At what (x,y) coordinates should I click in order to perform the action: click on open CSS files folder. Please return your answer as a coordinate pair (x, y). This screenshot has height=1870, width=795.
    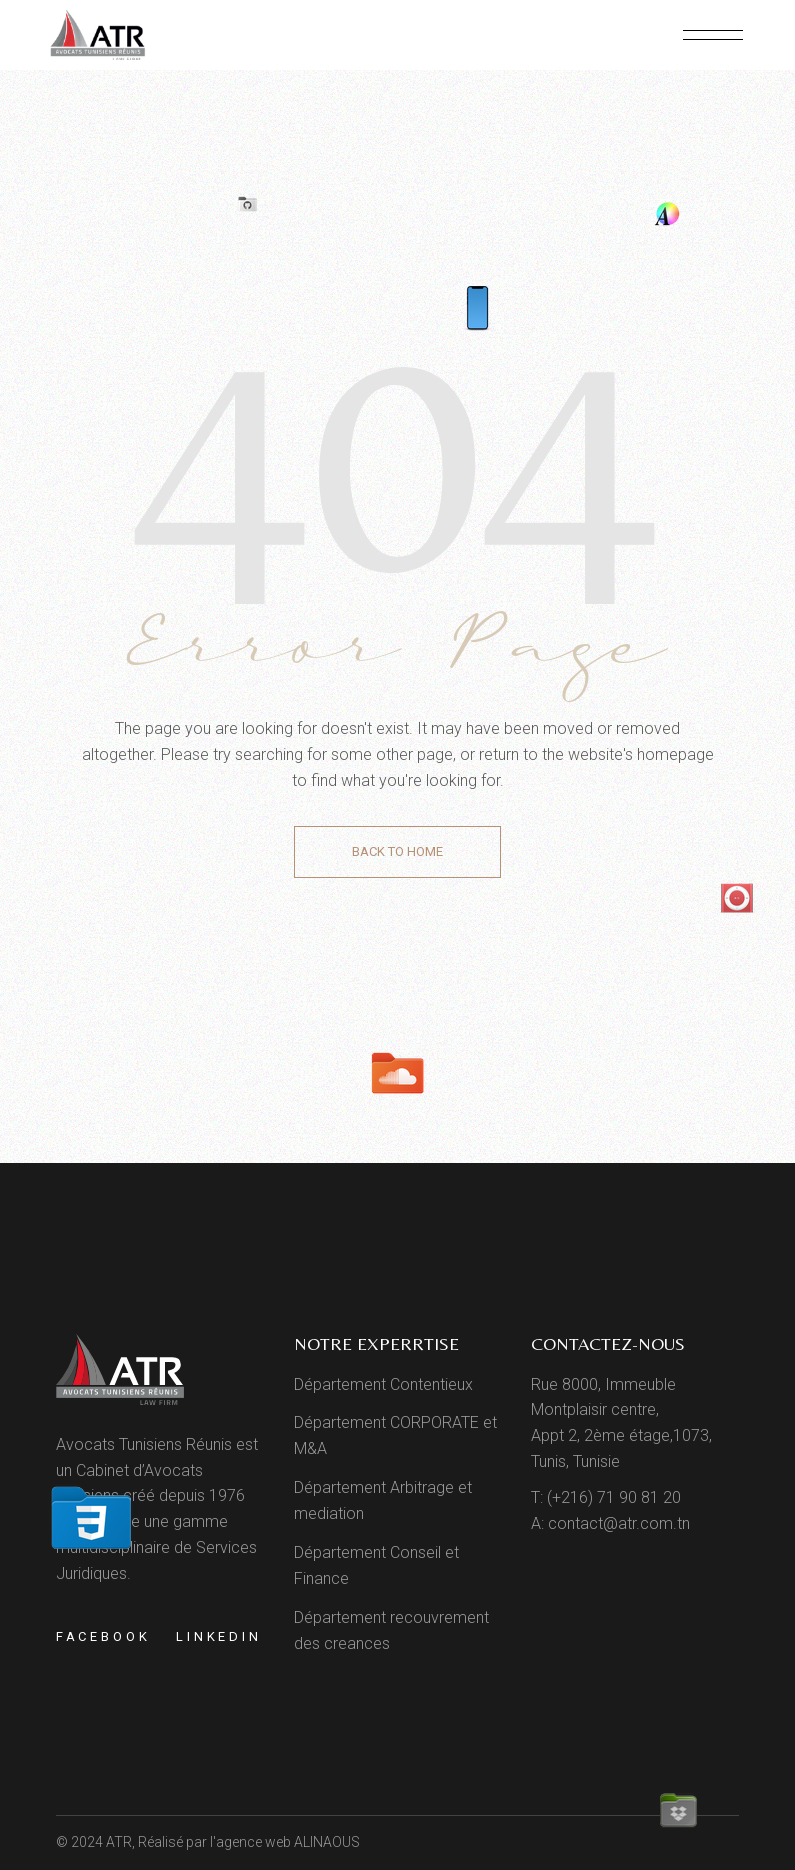
    Looking at the image, I should click on (91, 1520).